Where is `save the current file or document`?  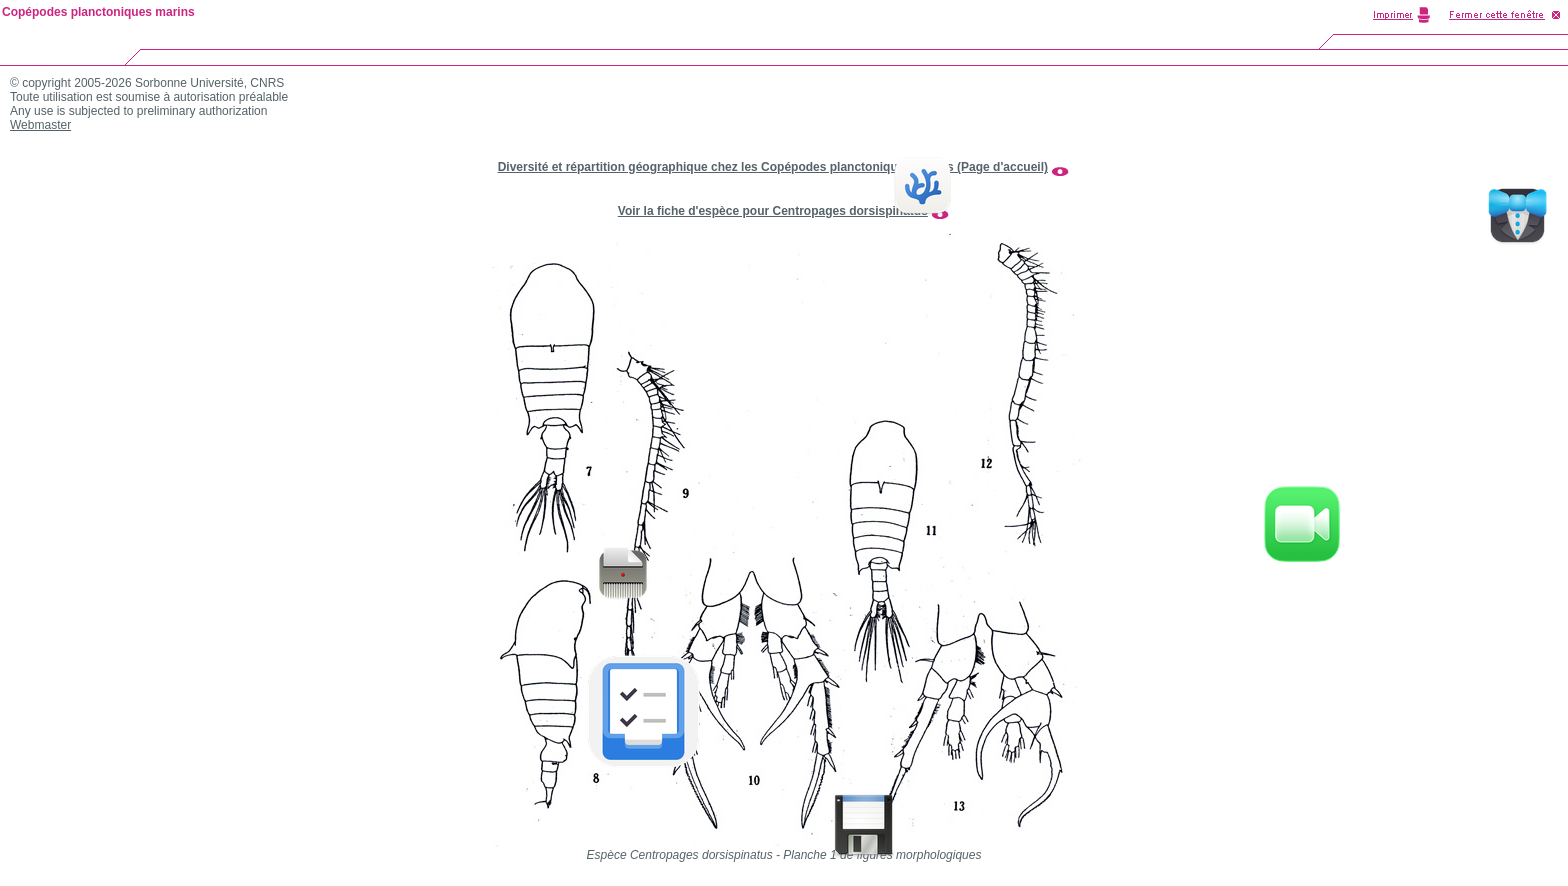 save the current file or document is located at coordinates (865, 826).